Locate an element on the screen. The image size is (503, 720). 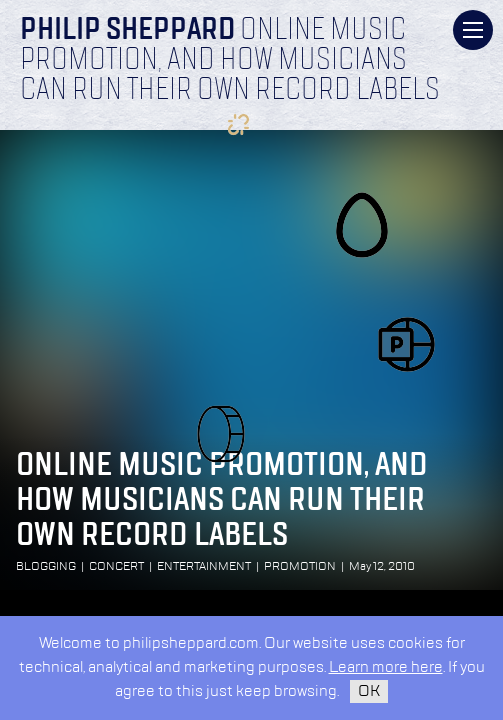
indicates egg or egg-containing ingredients in food items is located at coordinates (362, 225).